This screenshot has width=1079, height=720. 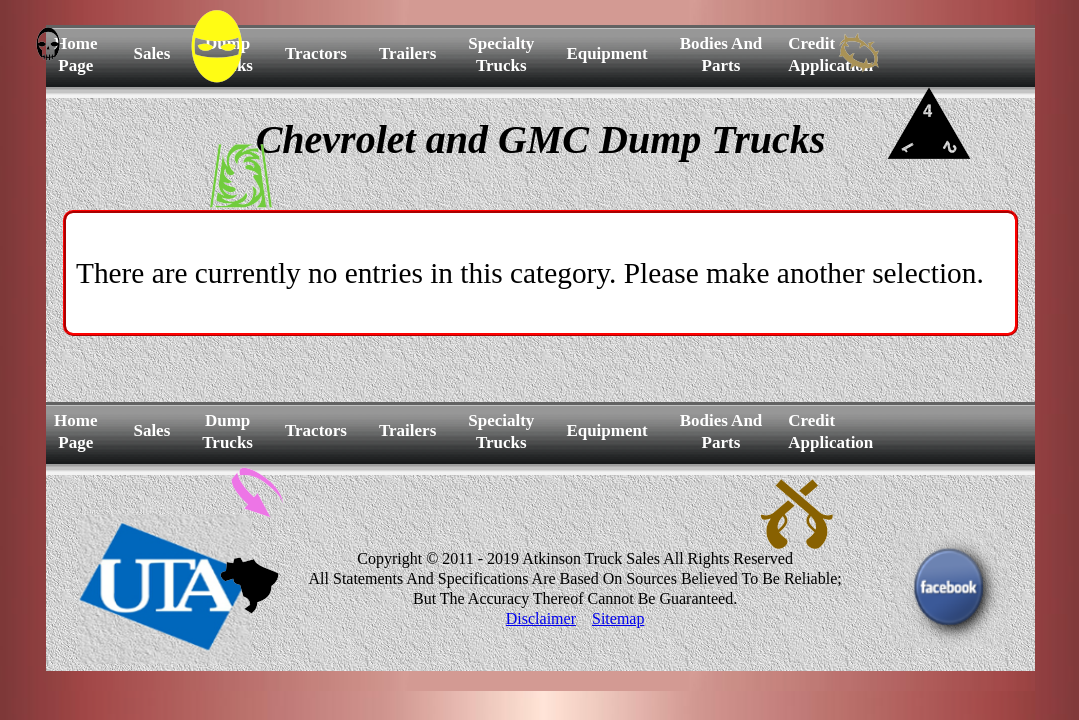 I want to click on indicates a religious or Easter-themed game element, so click(x=858, y=52).